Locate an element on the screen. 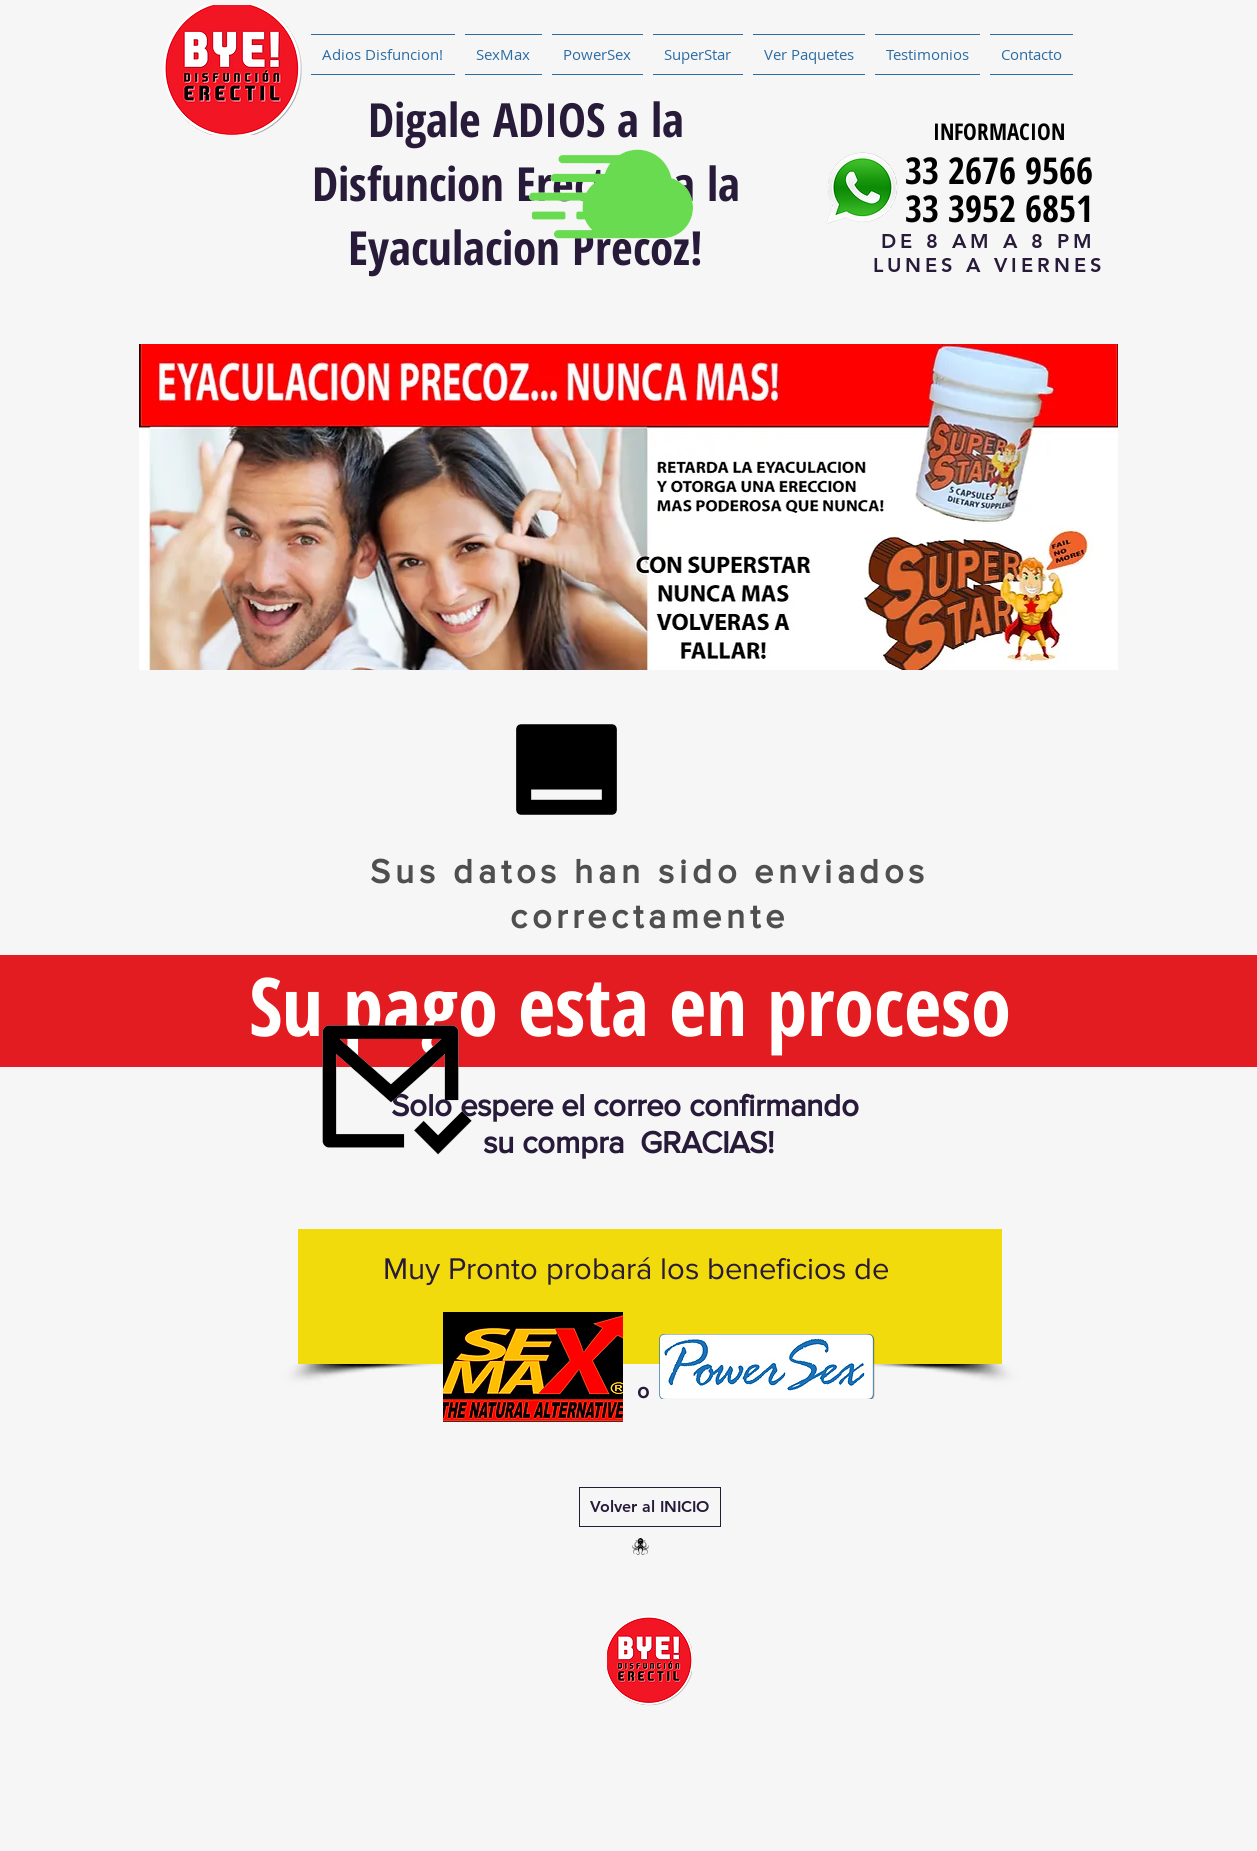 This screenshot has width=1257, height=1851. testing library logo is located at coordinates (640, 1546).